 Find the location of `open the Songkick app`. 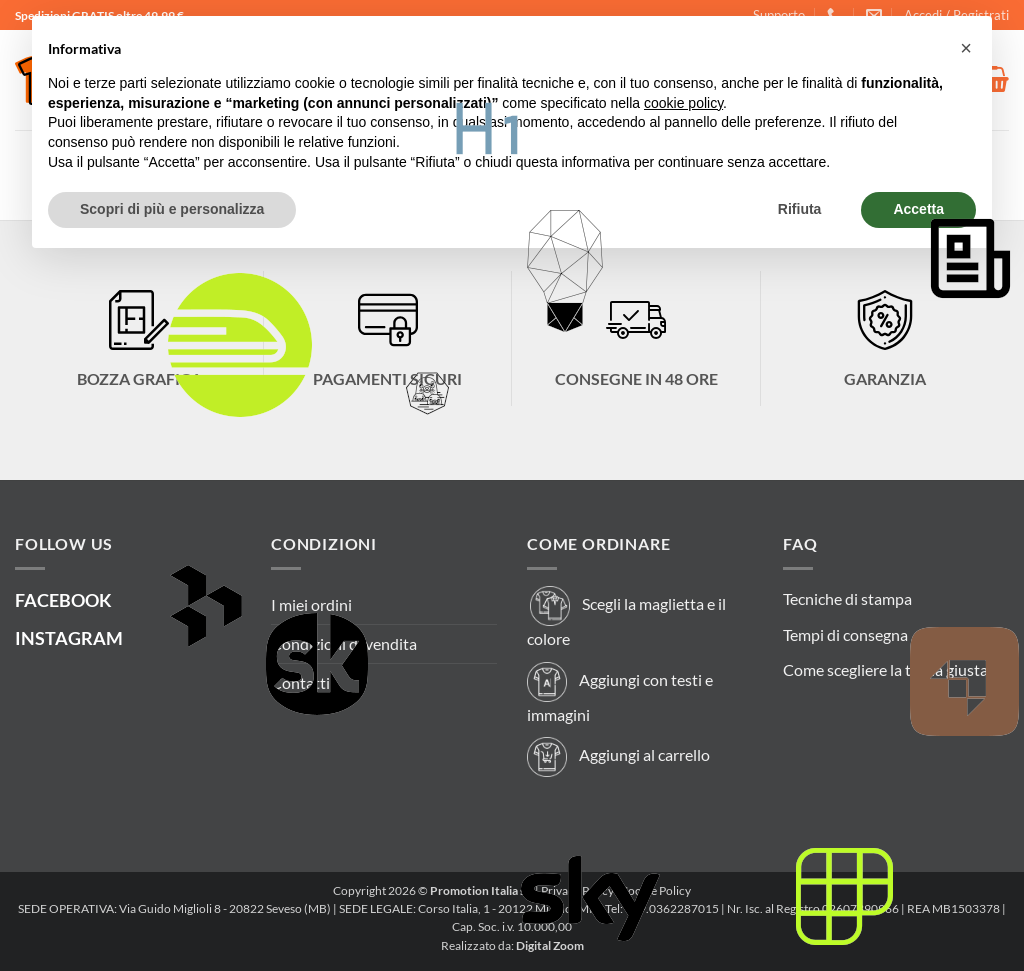

open the Songkick app is located at coordinates (317, 664).